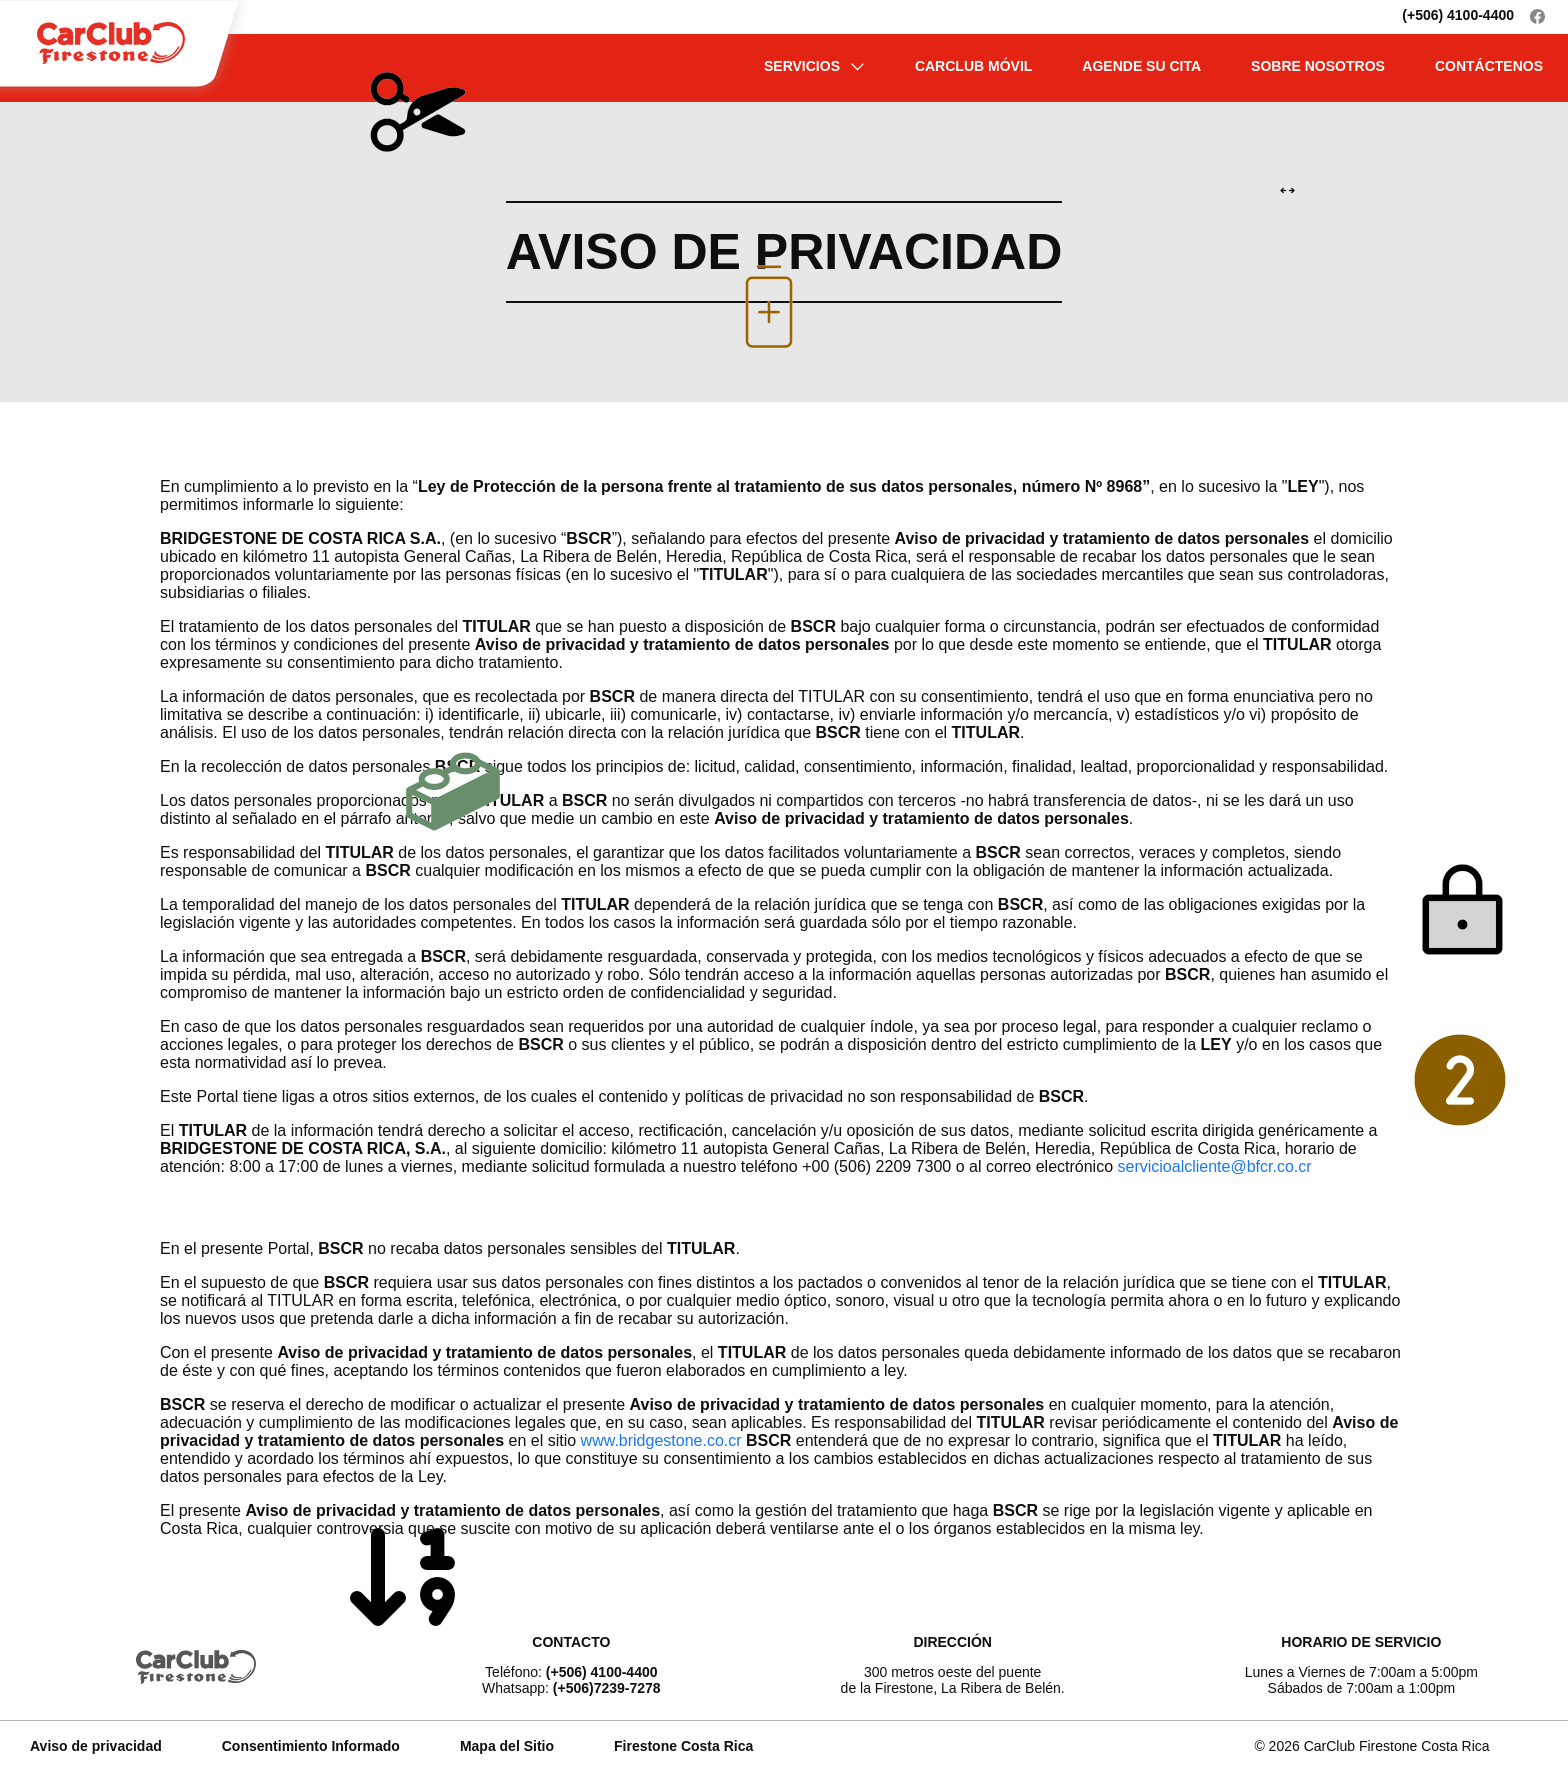  Describe the element at coordinates (769, 308) in the screenshot. I see `add or insert a new battery` at that location.